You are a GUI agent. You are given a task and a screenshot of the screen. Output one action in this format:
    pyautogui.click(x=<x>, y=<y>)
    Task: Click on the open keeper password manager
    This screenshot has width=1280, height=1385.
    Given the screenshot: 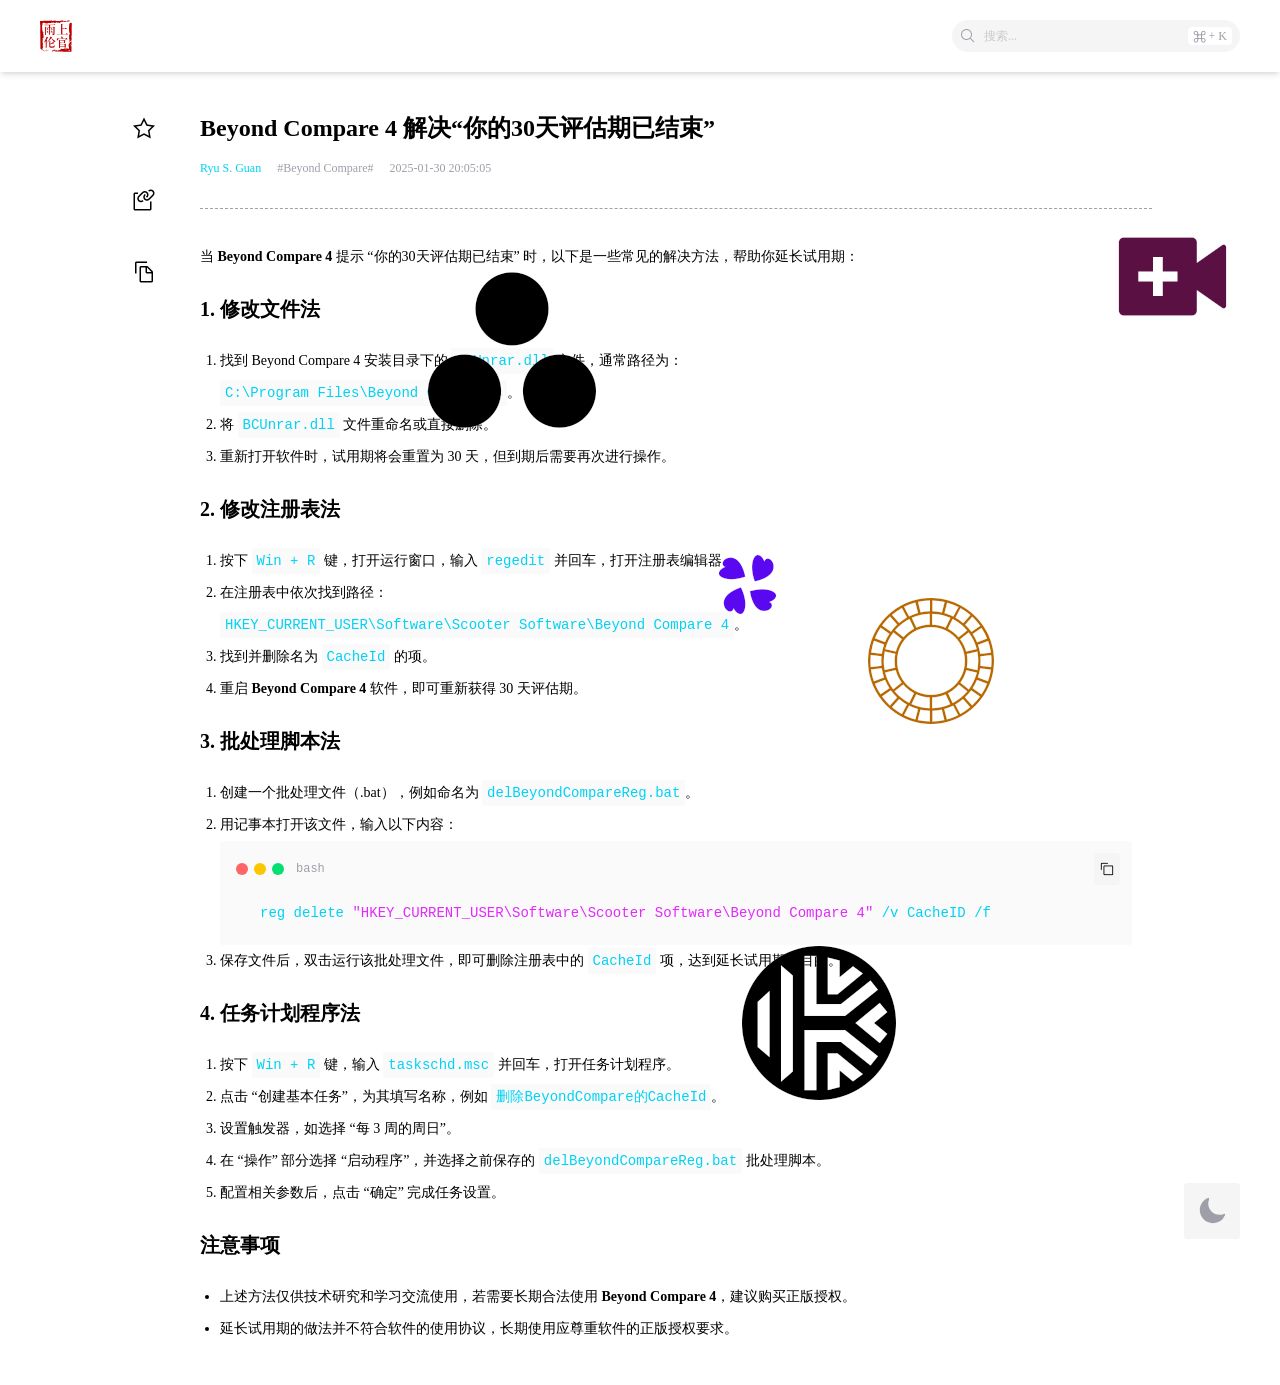 What is the action you would take?
    pyautogui.click(x=819, y=1023)
    